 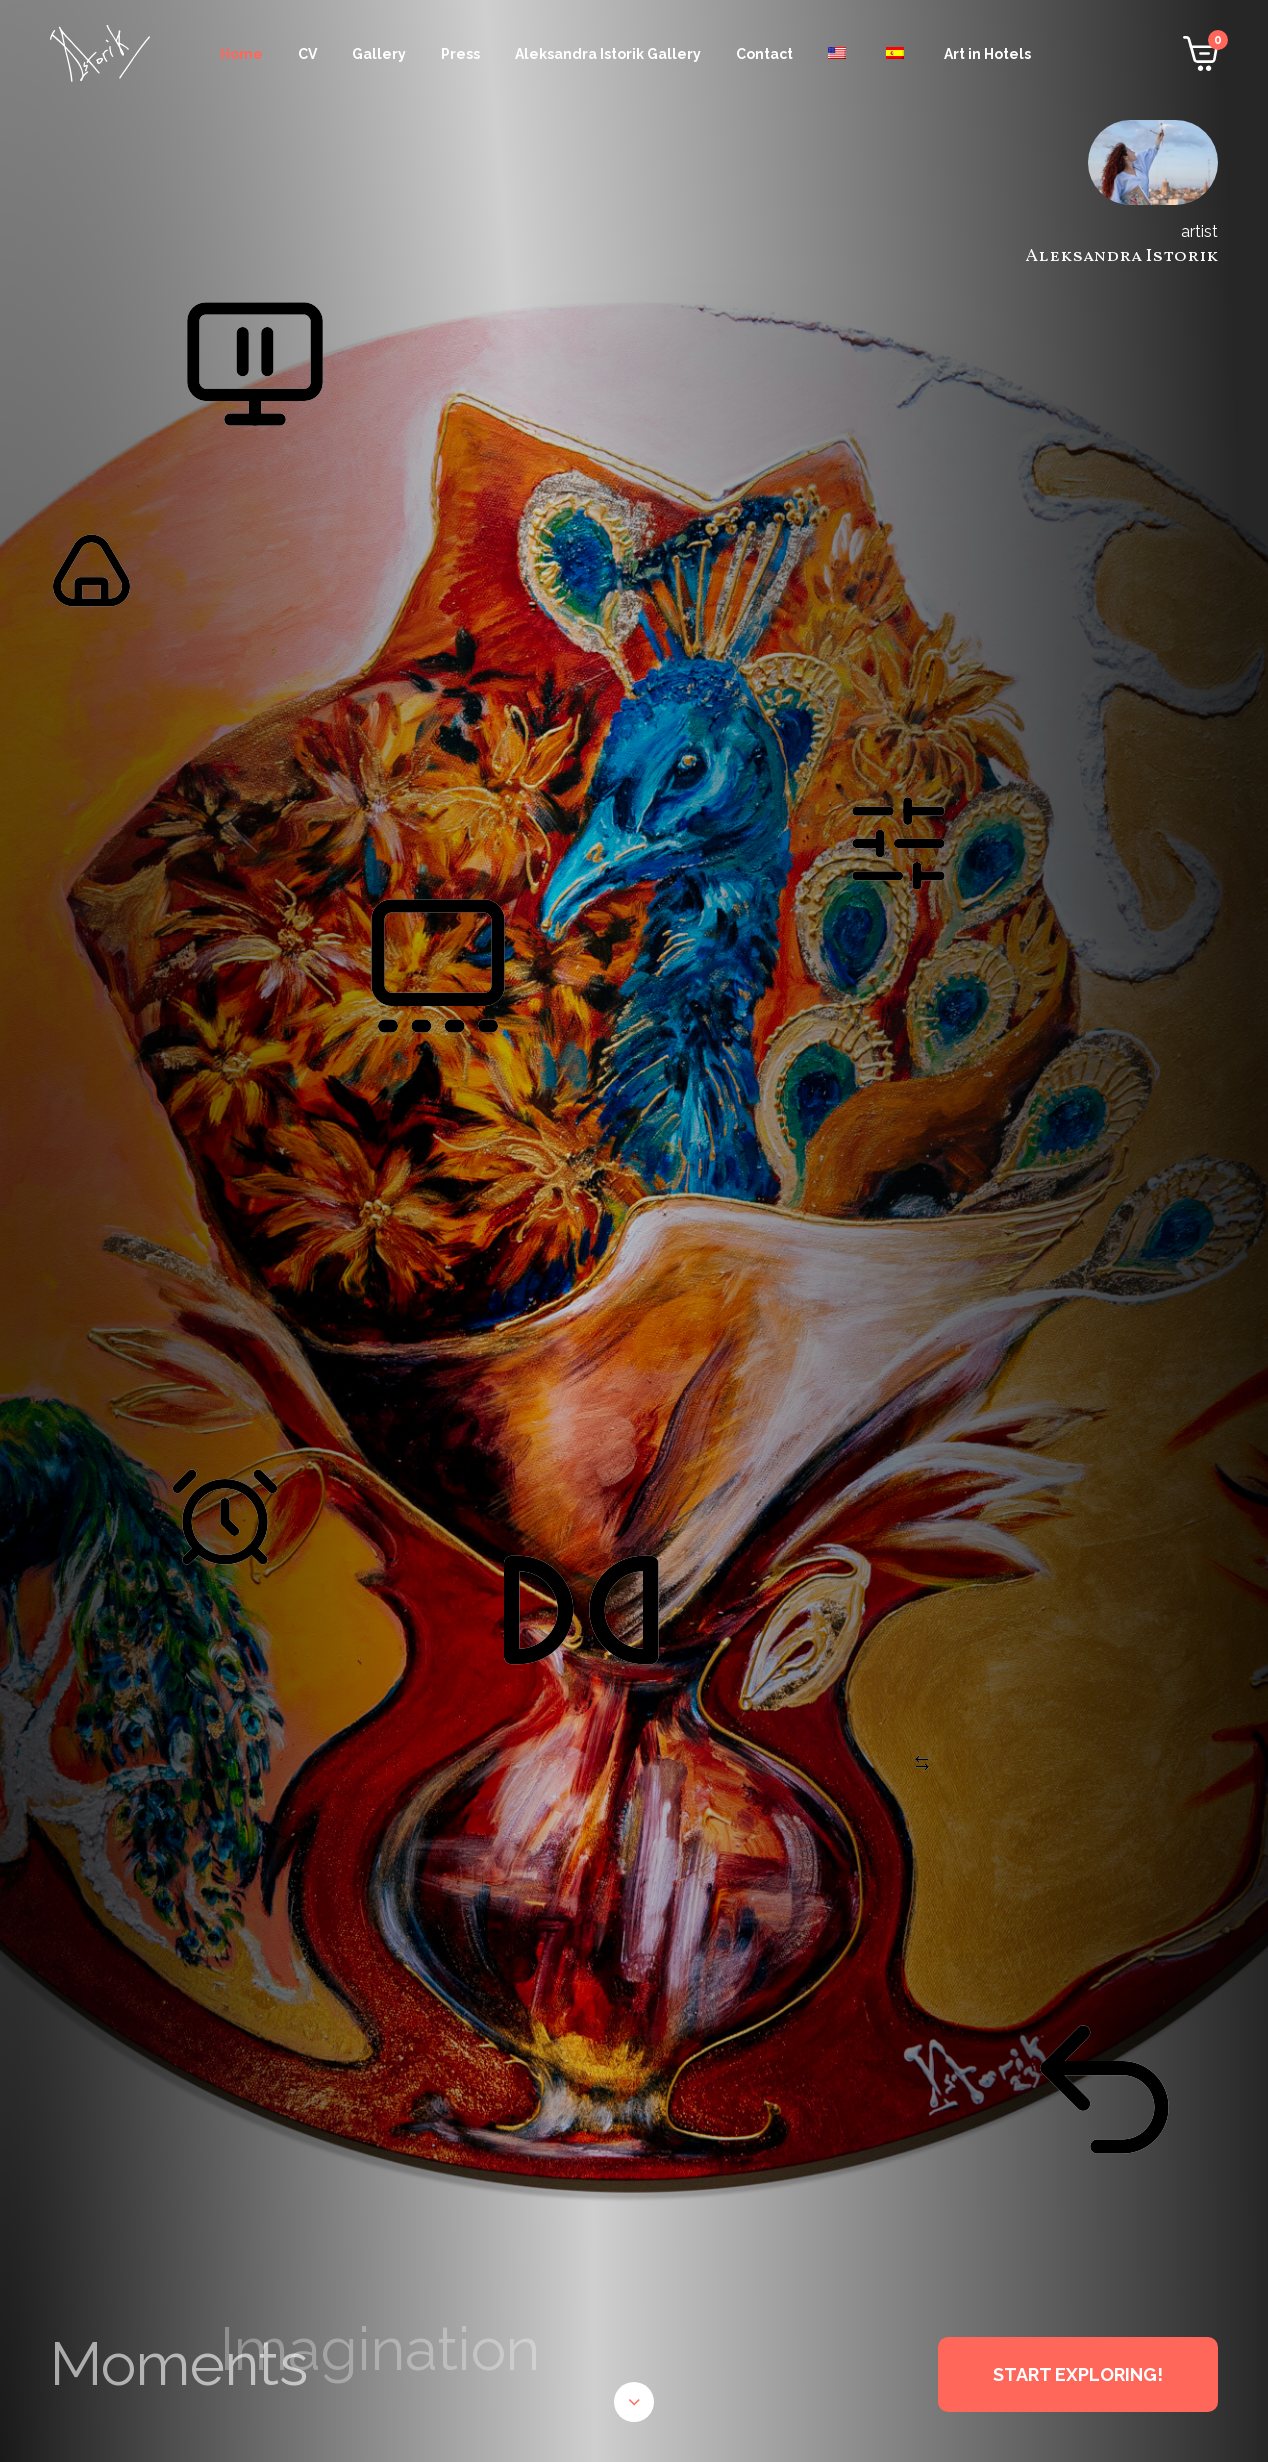 What do you see at coordinates (91, 570) in the screenshot?
I see `access food or restaurant options` at bounding box center [91, 570].